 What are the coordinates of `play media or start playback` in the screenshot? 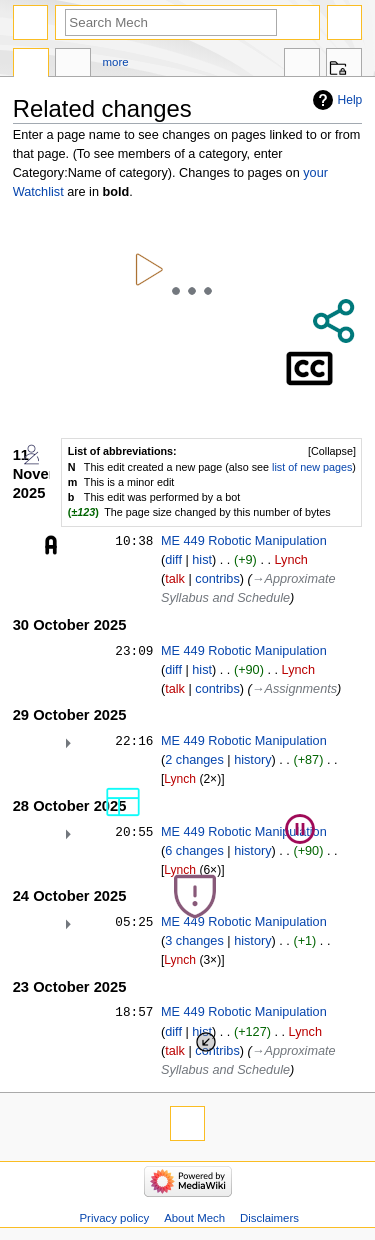 It's located at (145, 269).